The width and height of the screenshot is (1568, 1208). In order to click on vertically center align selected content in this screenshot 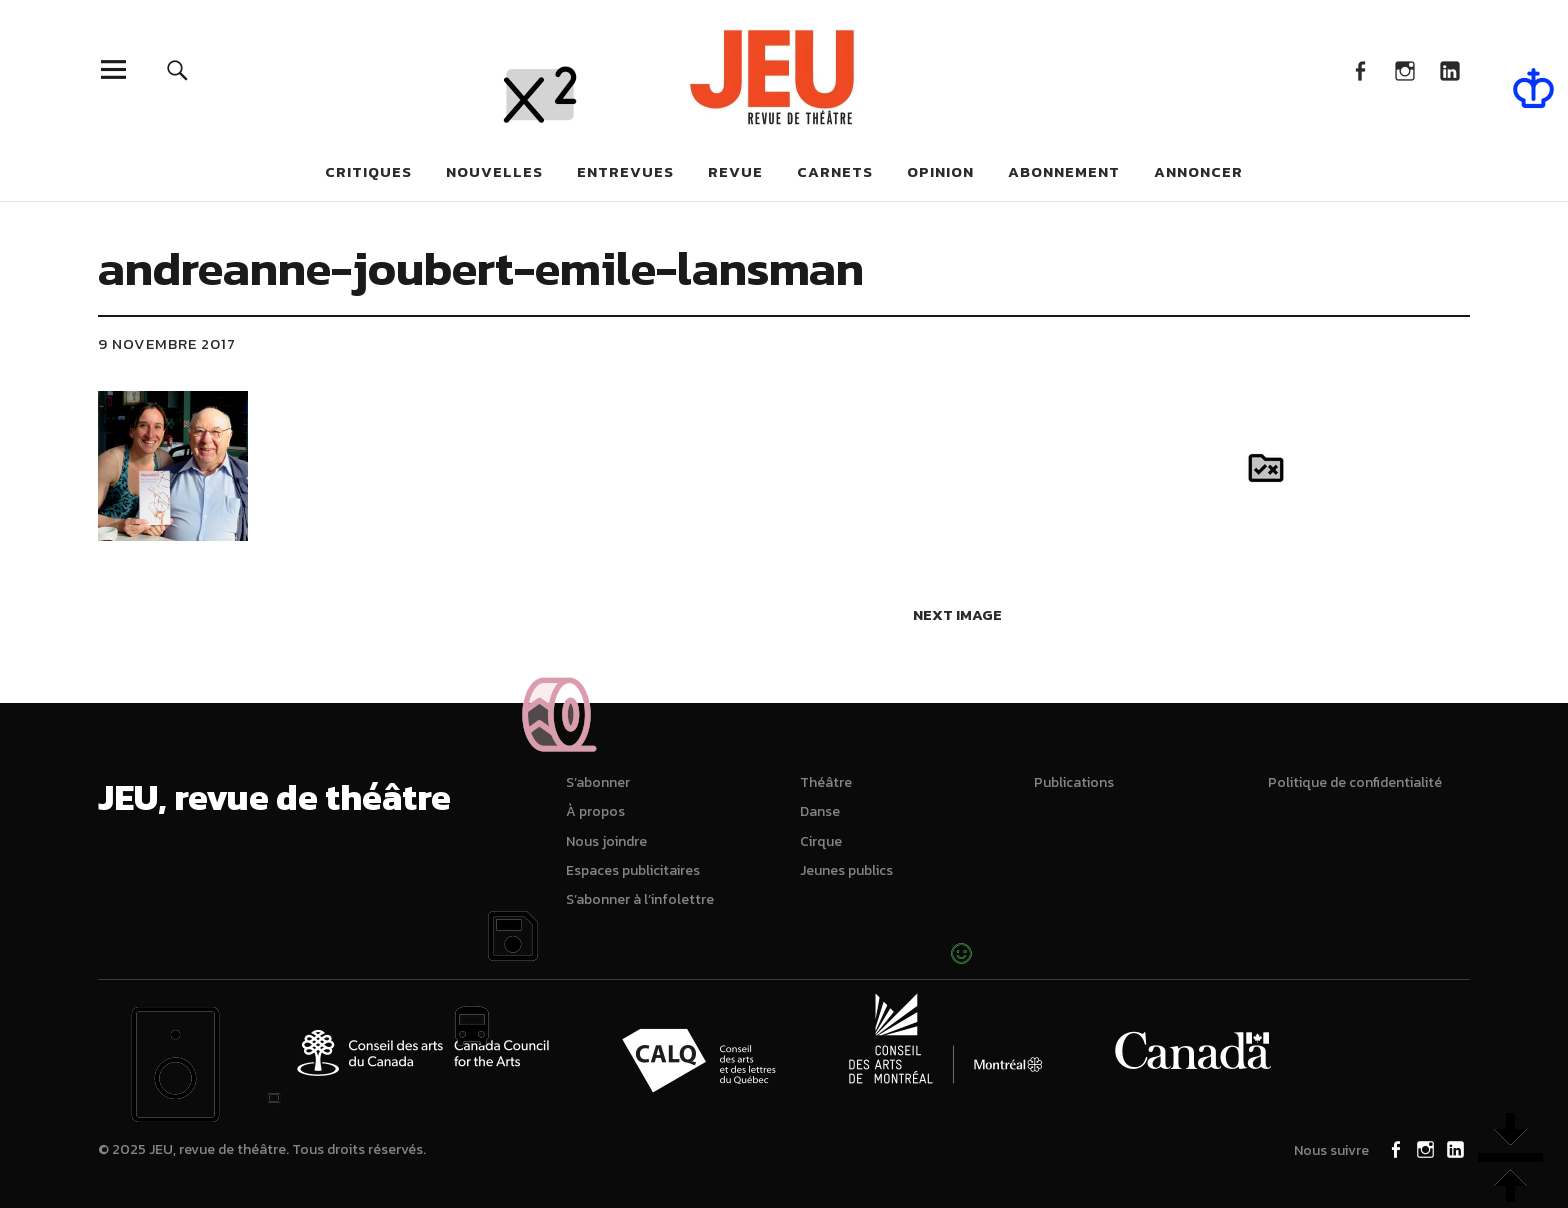, I will do `click(1510, 1157)`.